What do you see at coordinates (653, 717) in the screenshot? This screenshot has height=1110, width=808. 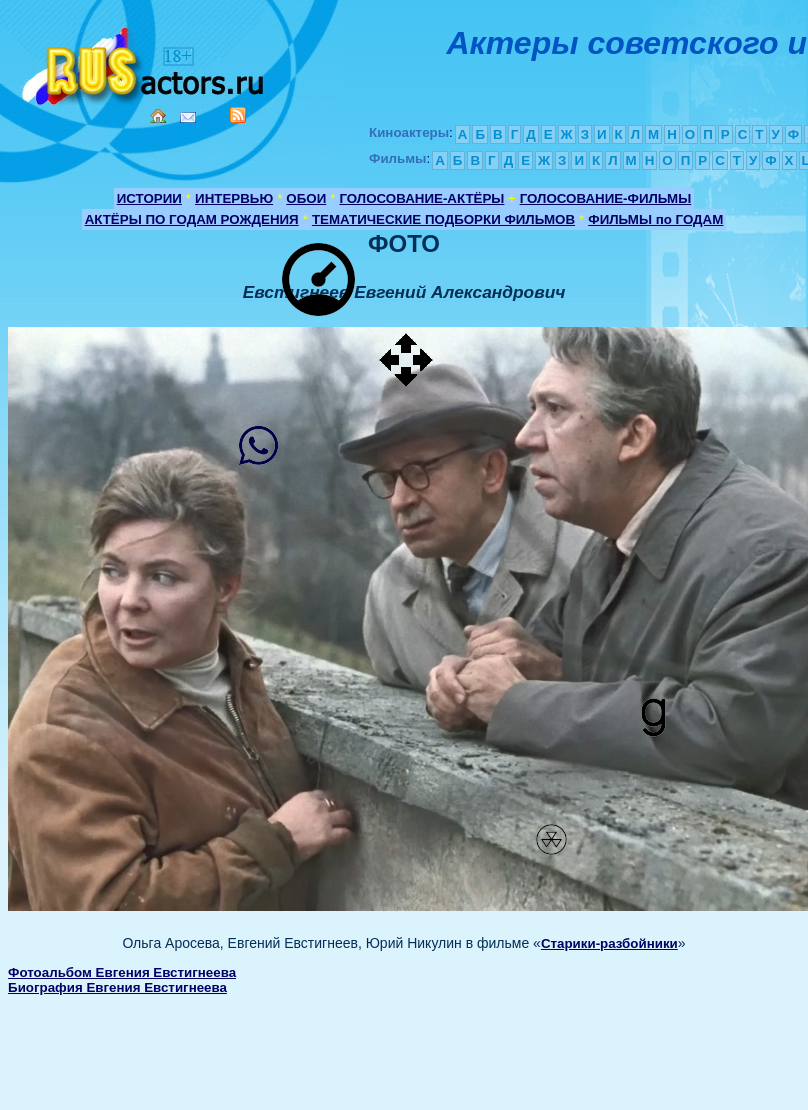 I see `open the Goodreads app` at bounding box center [653, 717].